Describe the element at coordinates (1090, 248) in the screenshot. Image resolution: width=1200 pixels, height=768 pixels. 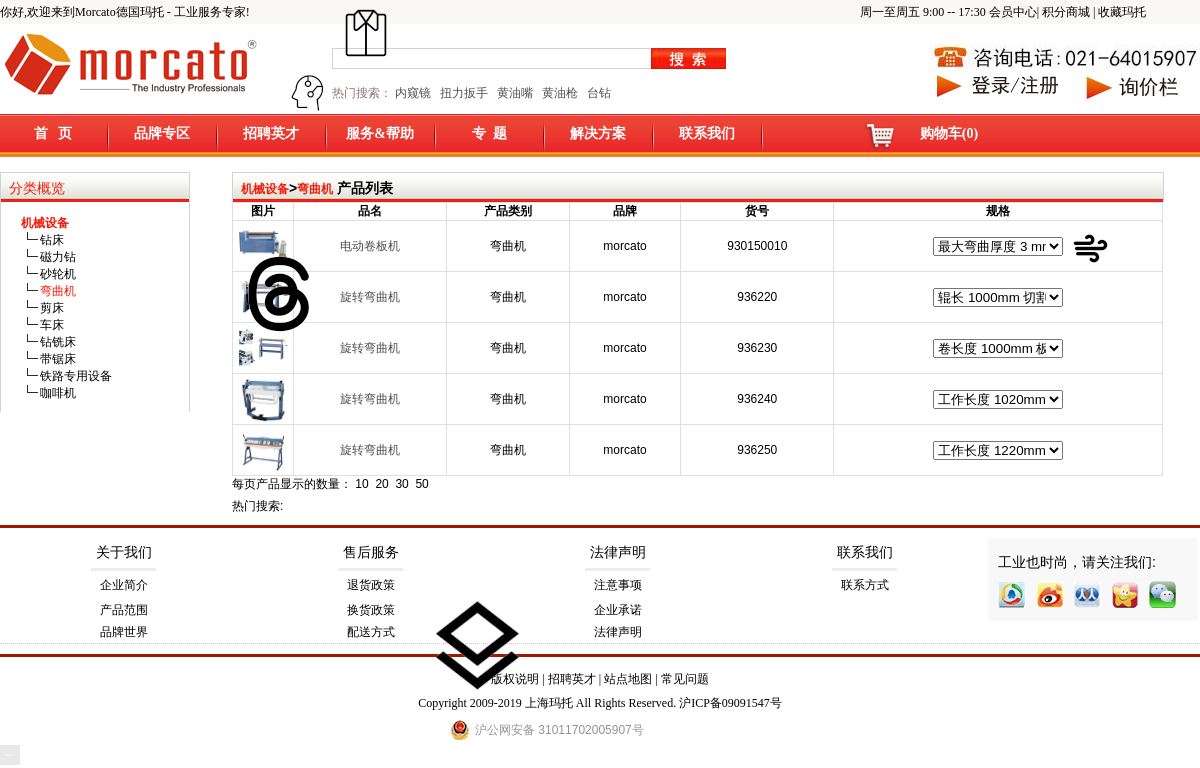
I see `view current wind conditions` at that location.